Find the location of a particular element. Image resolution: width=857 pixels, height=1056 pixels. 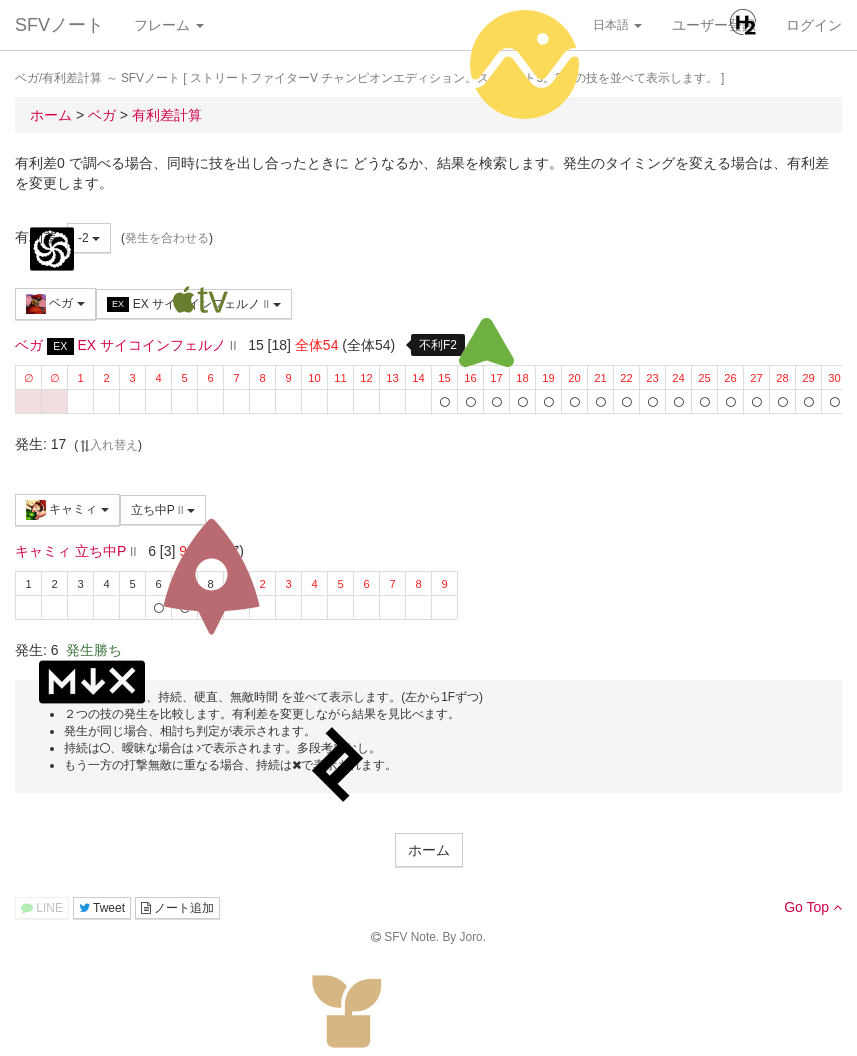

visit toptal website or platform is located at coordinates (337, 764).